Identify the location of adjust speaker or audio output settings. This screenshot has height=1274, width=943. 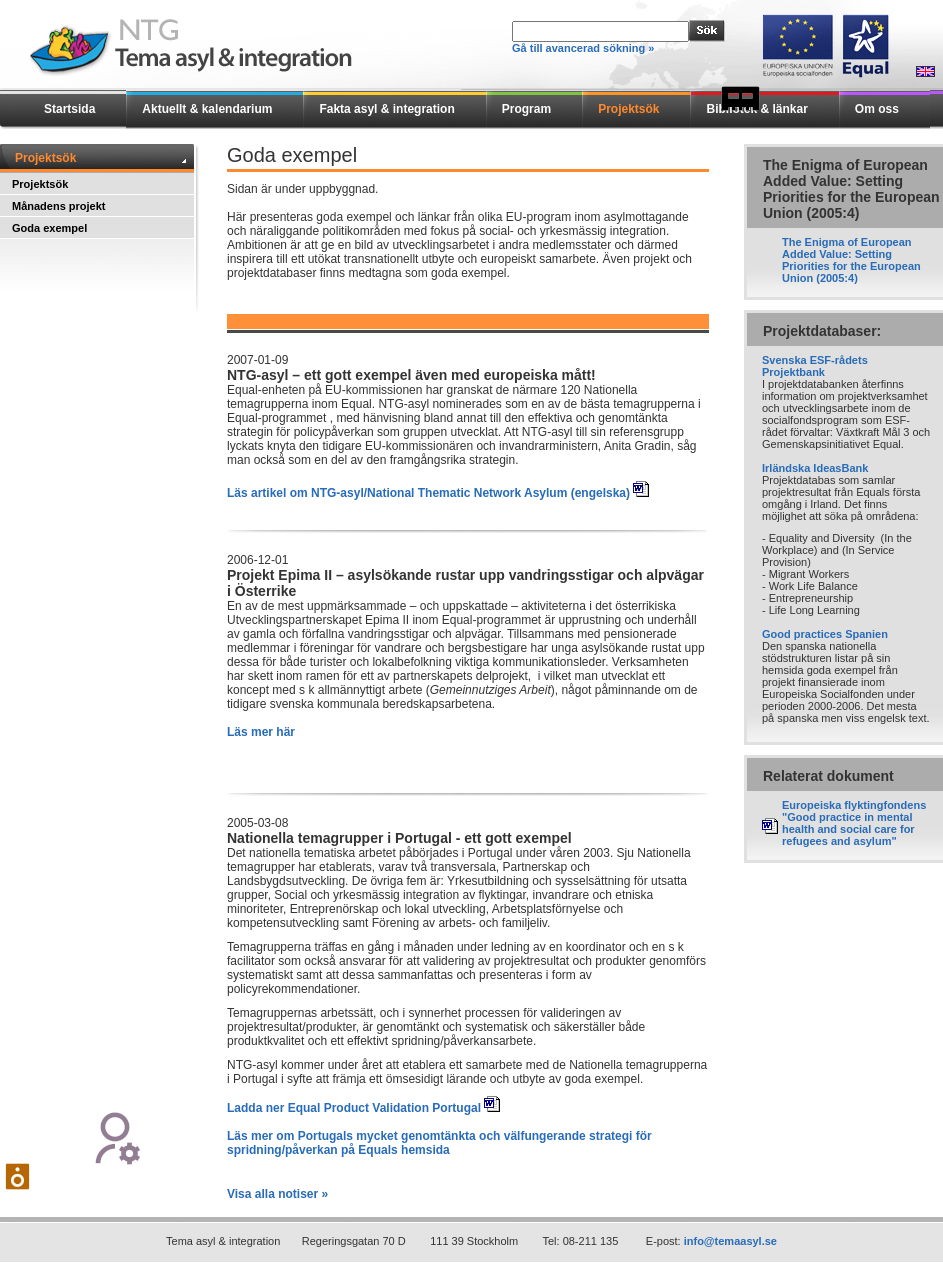
(17, 1176).